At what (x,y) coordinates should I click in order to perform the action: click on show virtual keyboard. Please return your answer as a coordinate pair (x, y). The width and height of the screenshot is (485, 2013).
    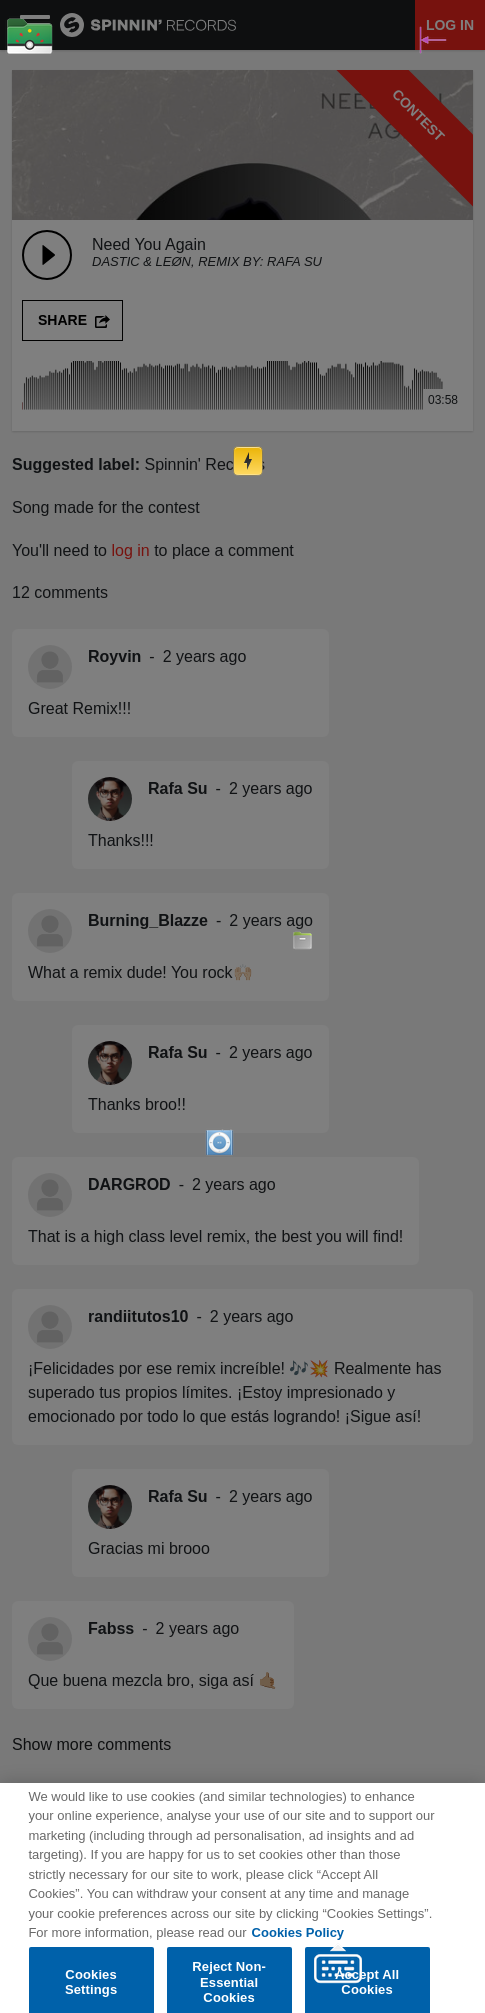
    Looking at the image, I should click on (338, 1963).